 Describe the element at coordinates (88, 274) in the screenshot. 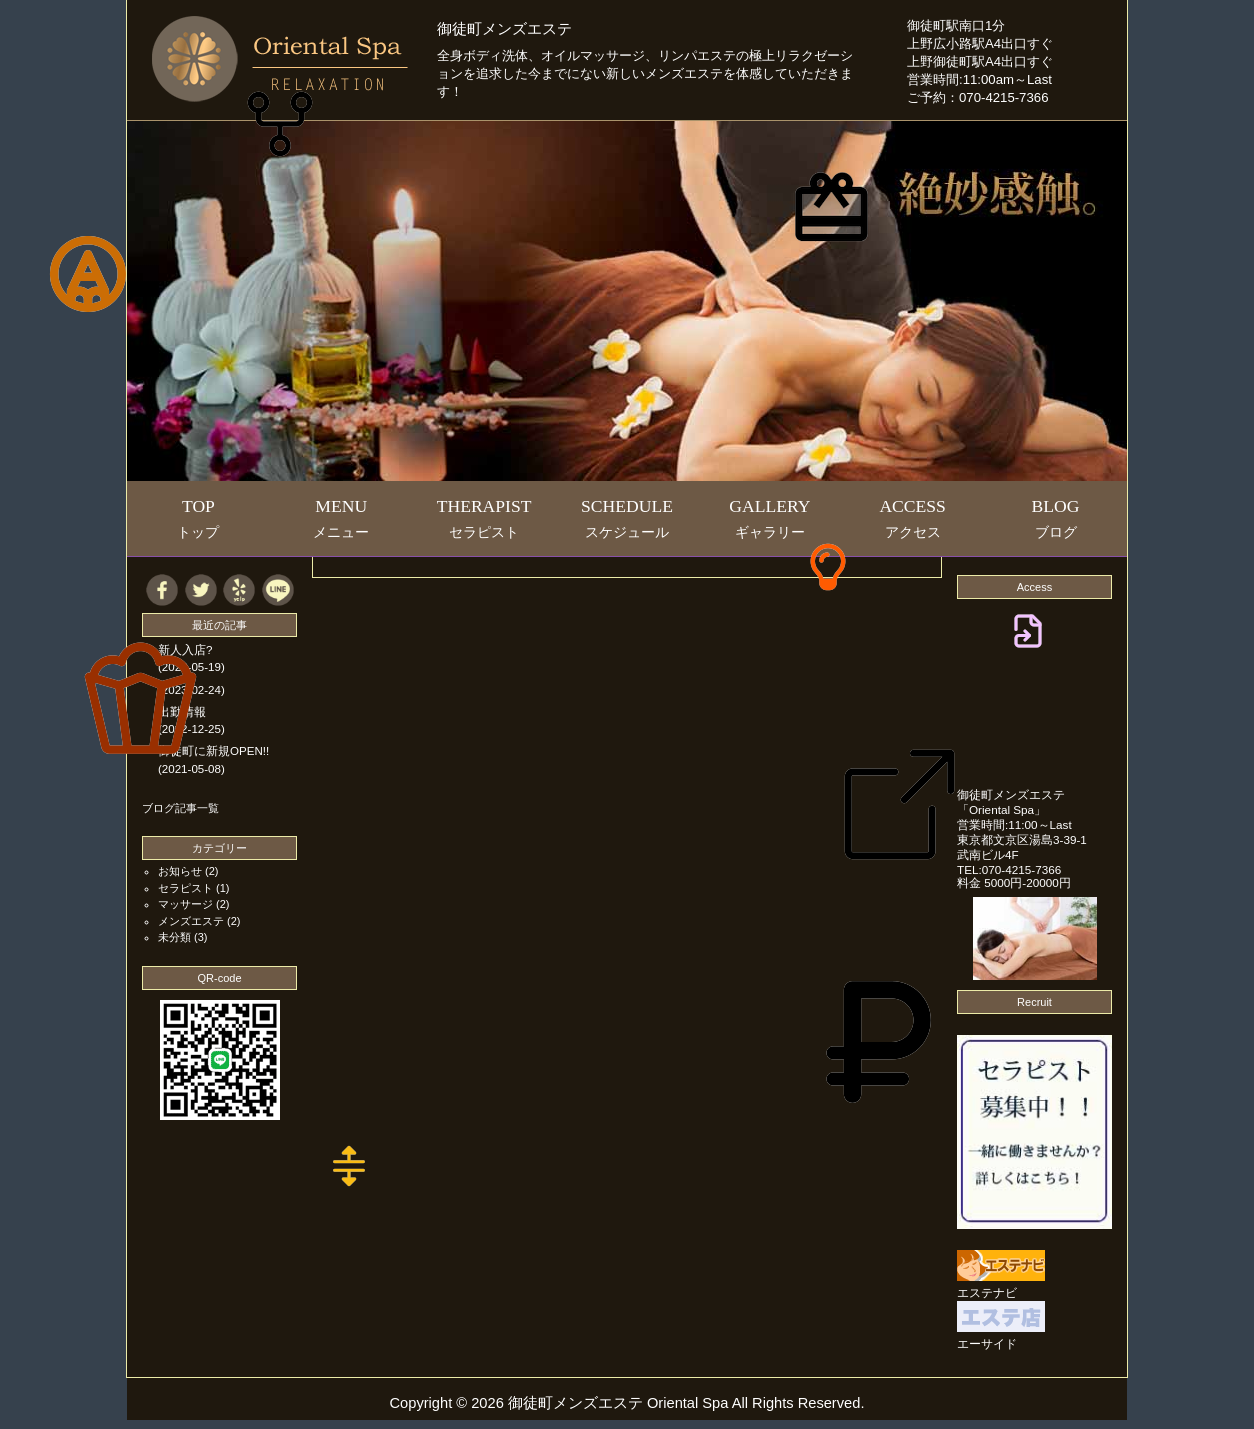

I see `edit or modify content` at that location.